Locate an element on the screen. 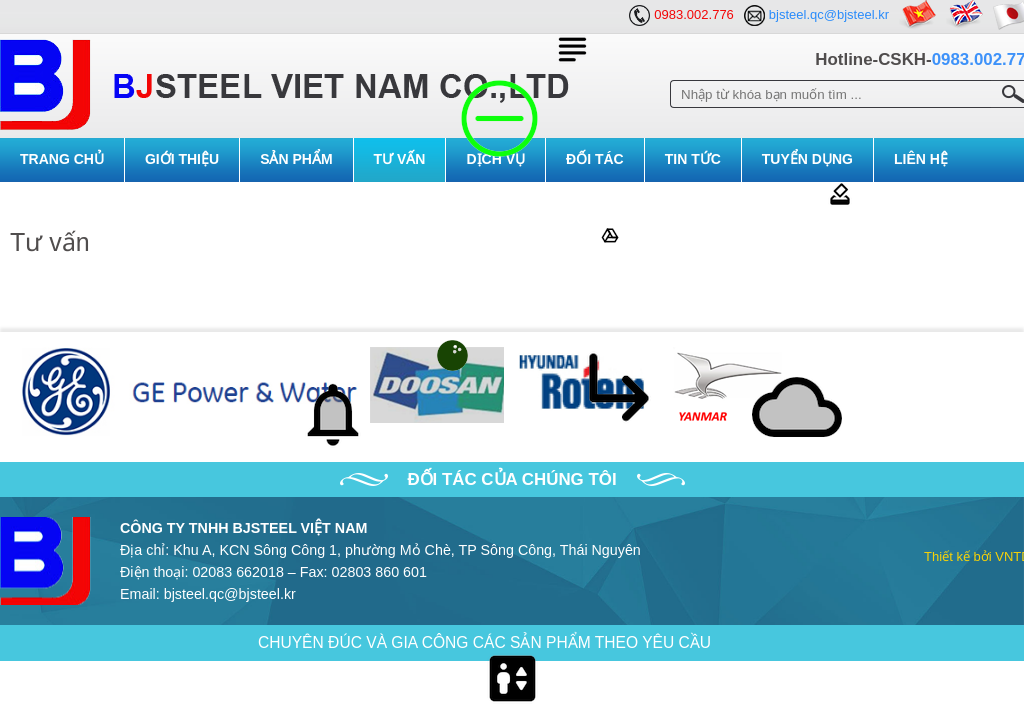  view your notifications is located at coordinates (333, 414).